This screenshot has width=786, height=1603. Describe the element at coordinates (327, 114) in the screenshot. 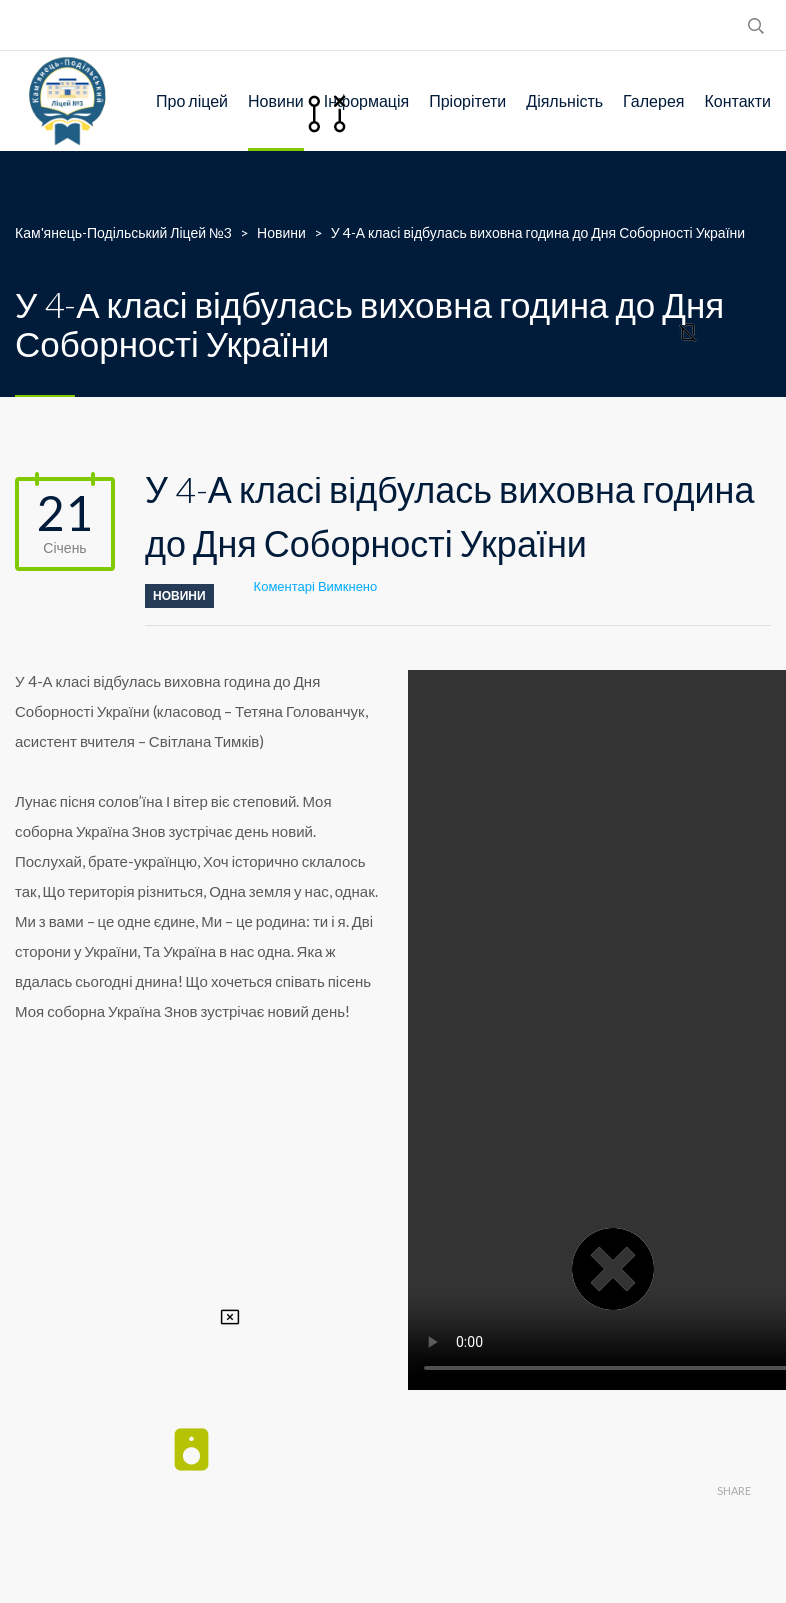

I see `indicates a closed or rejected pull request` at that location.